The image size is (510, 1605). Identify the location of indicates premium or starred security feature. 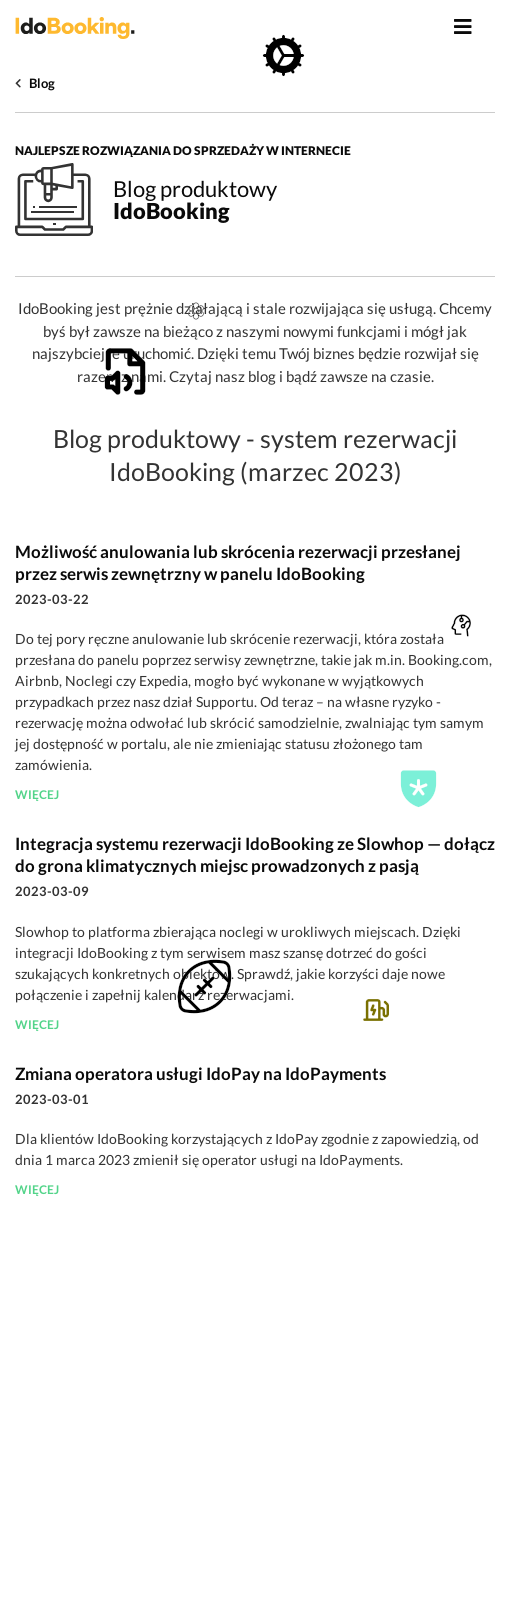
(418, 786).